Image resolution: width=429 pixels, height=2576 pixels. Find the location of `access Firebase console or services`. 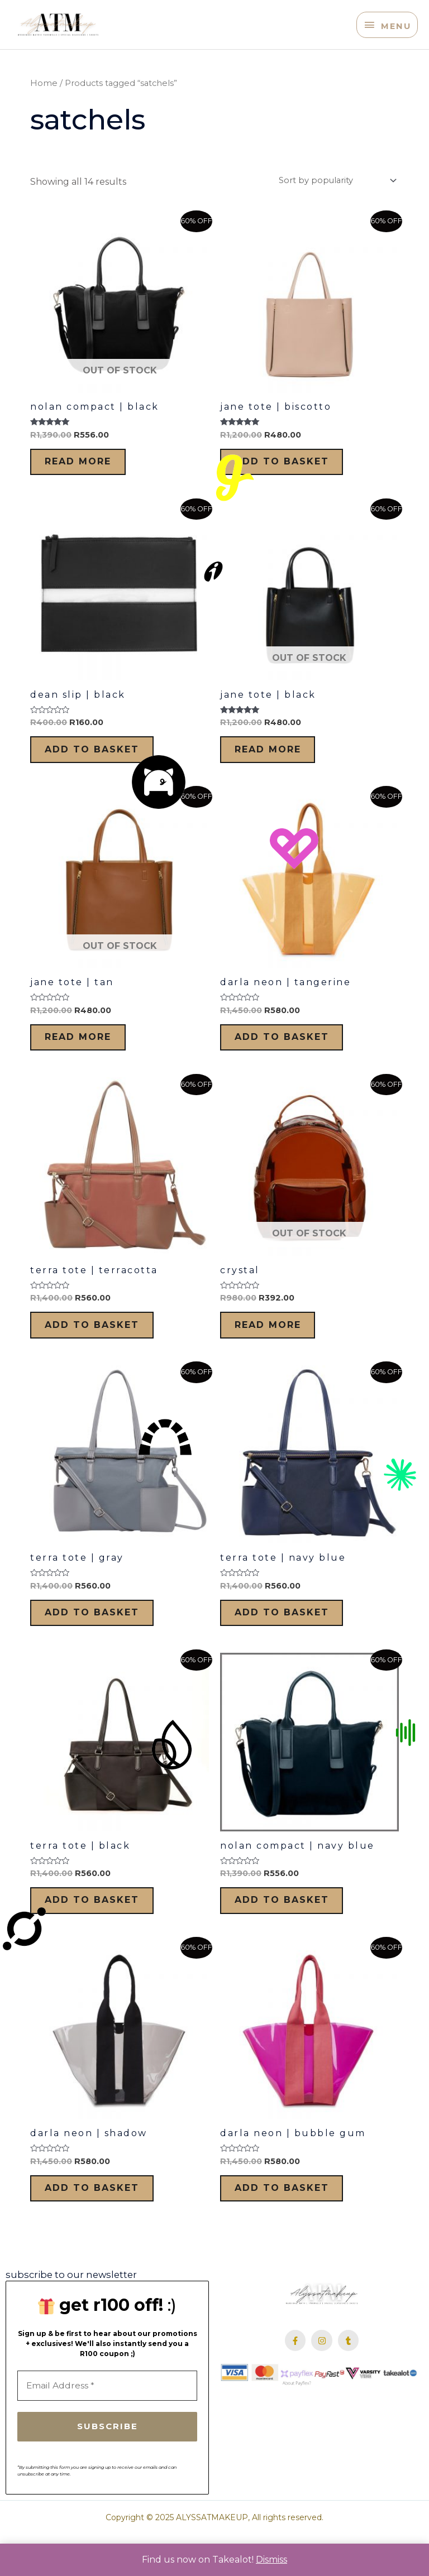

access Firebase console or services is located at coordinates (171, 1744).